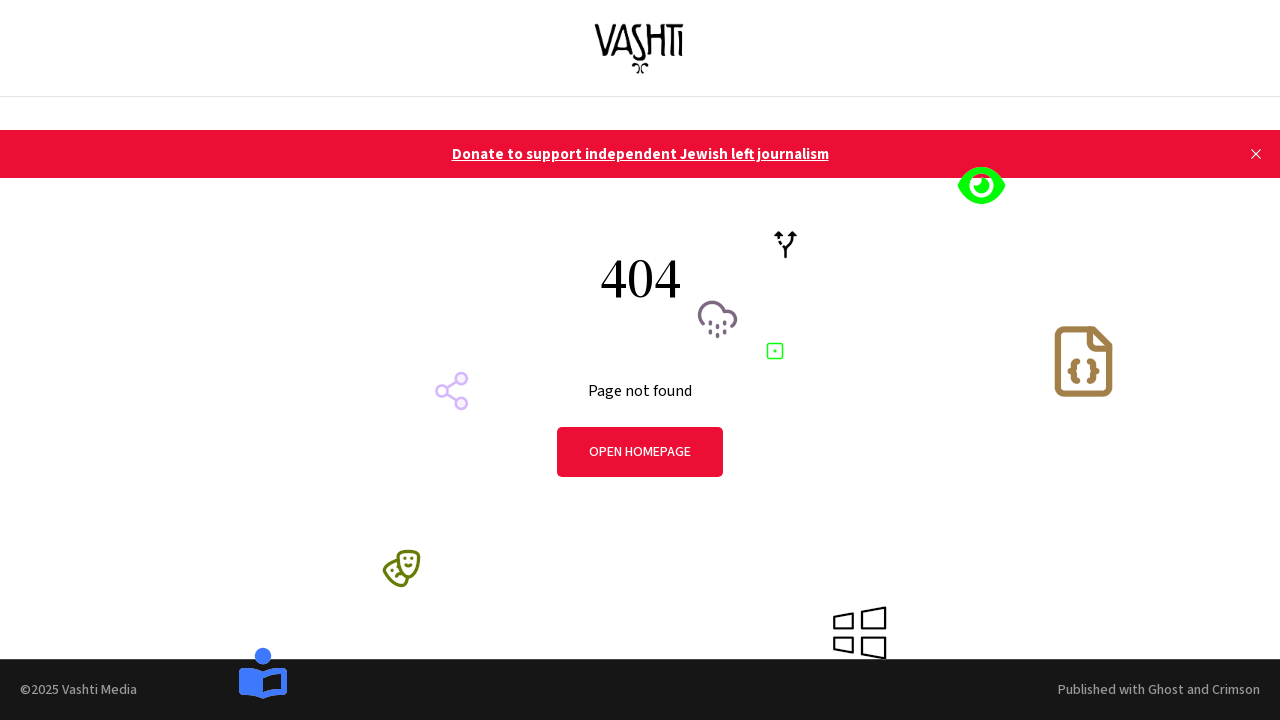 Image resolution: width=1280 pixels, height=720 pixels. I want to click on view or preview content, so click(981, 185).